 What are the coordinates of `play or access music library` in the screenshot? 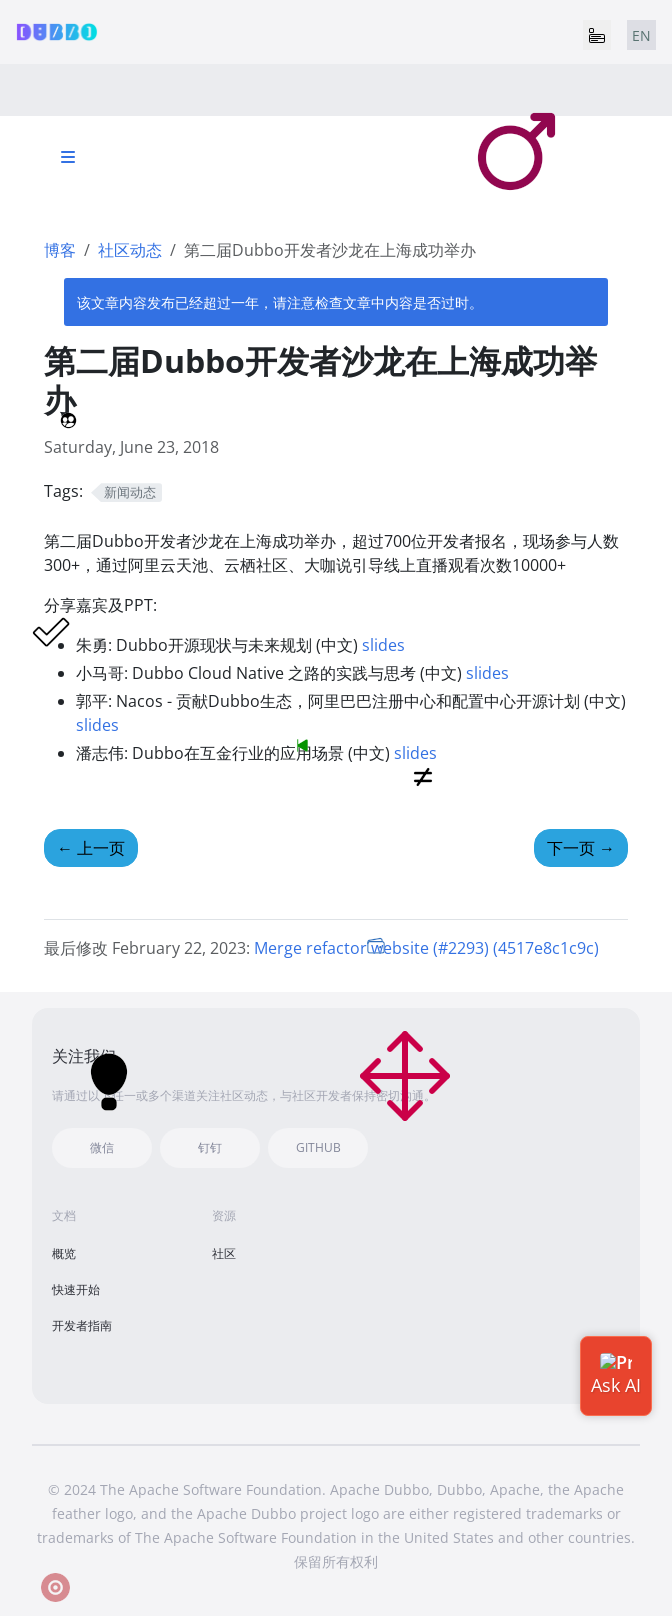 It's located at (55, 1587).